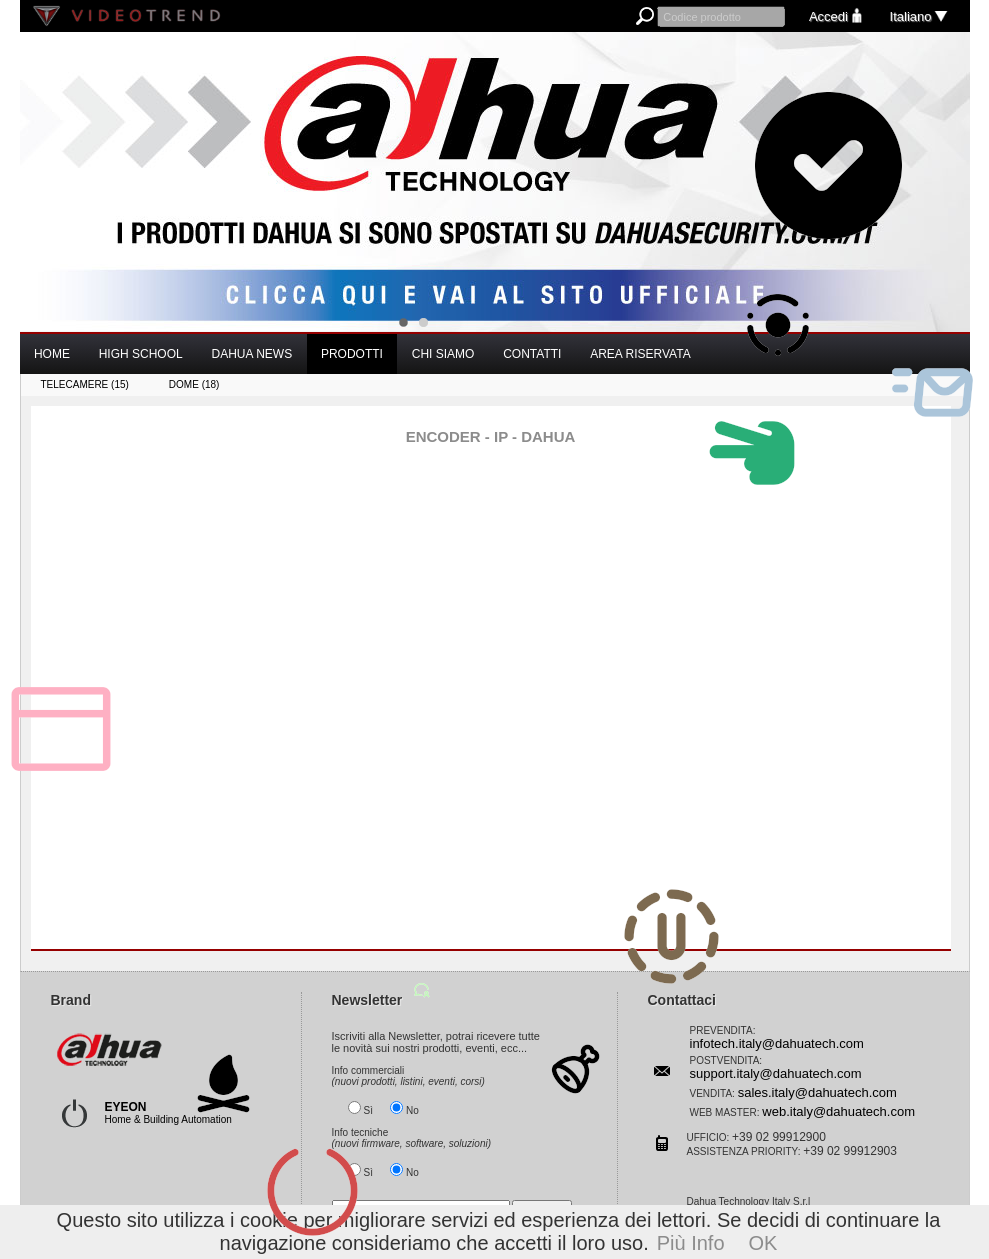 This screenshot has height=1259, width=989. What do you see at coordinates (576, 1068) in the screenshot?
I see `filter recipes by meat dishes` at bounding box center [576, 1068].